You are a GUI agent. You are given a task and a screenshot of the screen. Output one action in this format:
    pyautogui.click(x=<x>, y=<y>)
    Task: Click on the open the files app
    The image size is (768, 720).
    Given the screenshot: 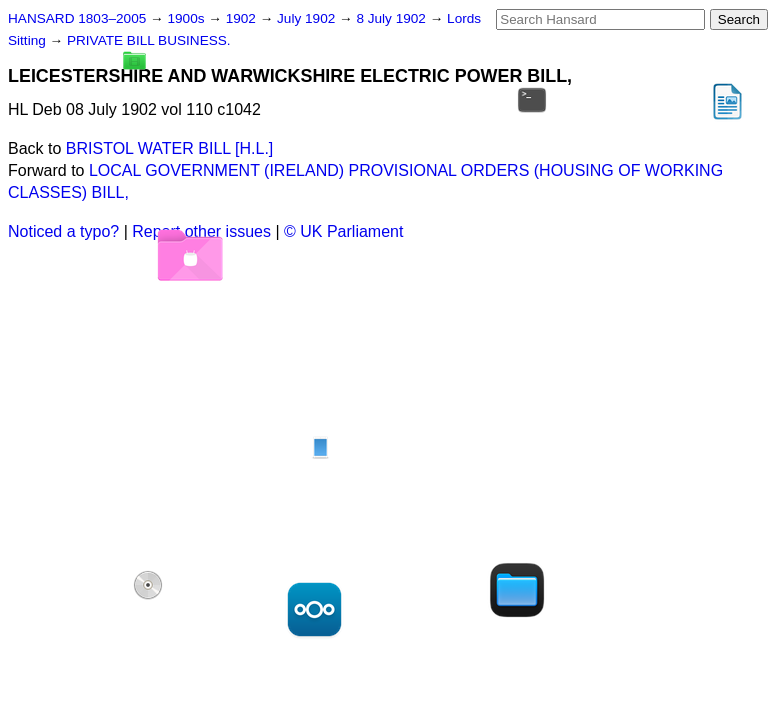 What is the action you would take?
    pyautogui.click(x=517, y=590)
    